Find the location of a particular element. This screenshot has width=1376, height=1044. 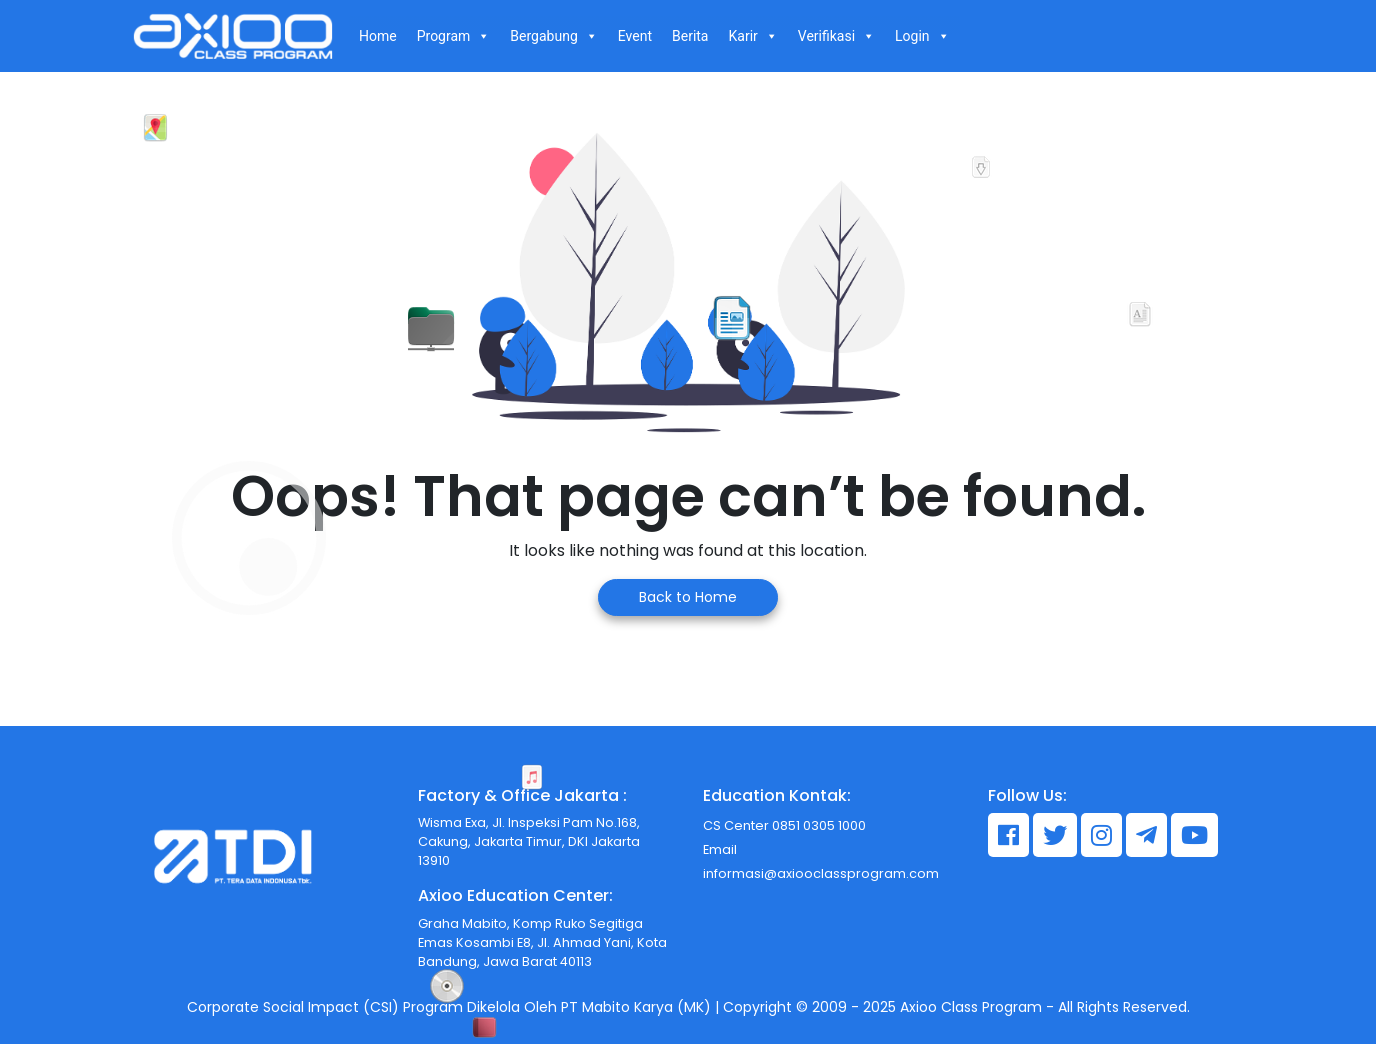

an audio file in your system is located at coordinates (532, 777).